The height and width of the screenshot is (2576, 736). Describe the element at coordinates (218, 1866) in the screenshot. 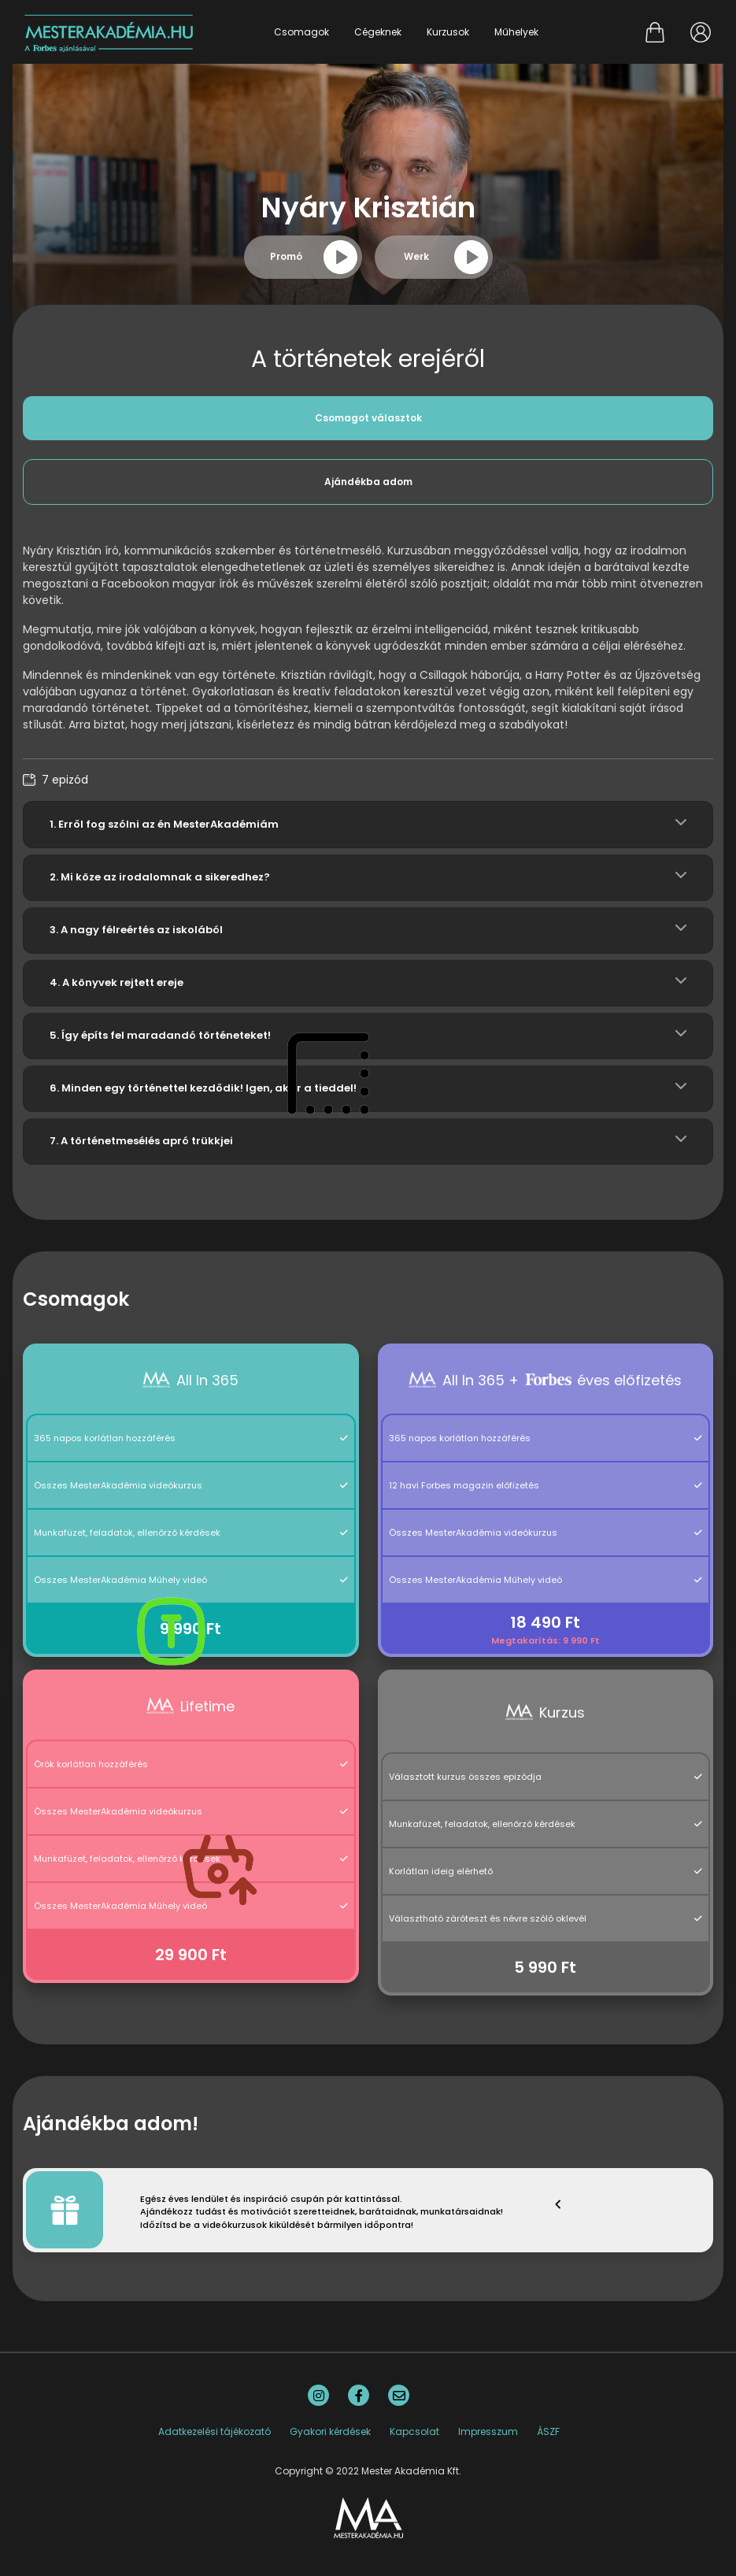

I see `upload items from your basket` at that location.